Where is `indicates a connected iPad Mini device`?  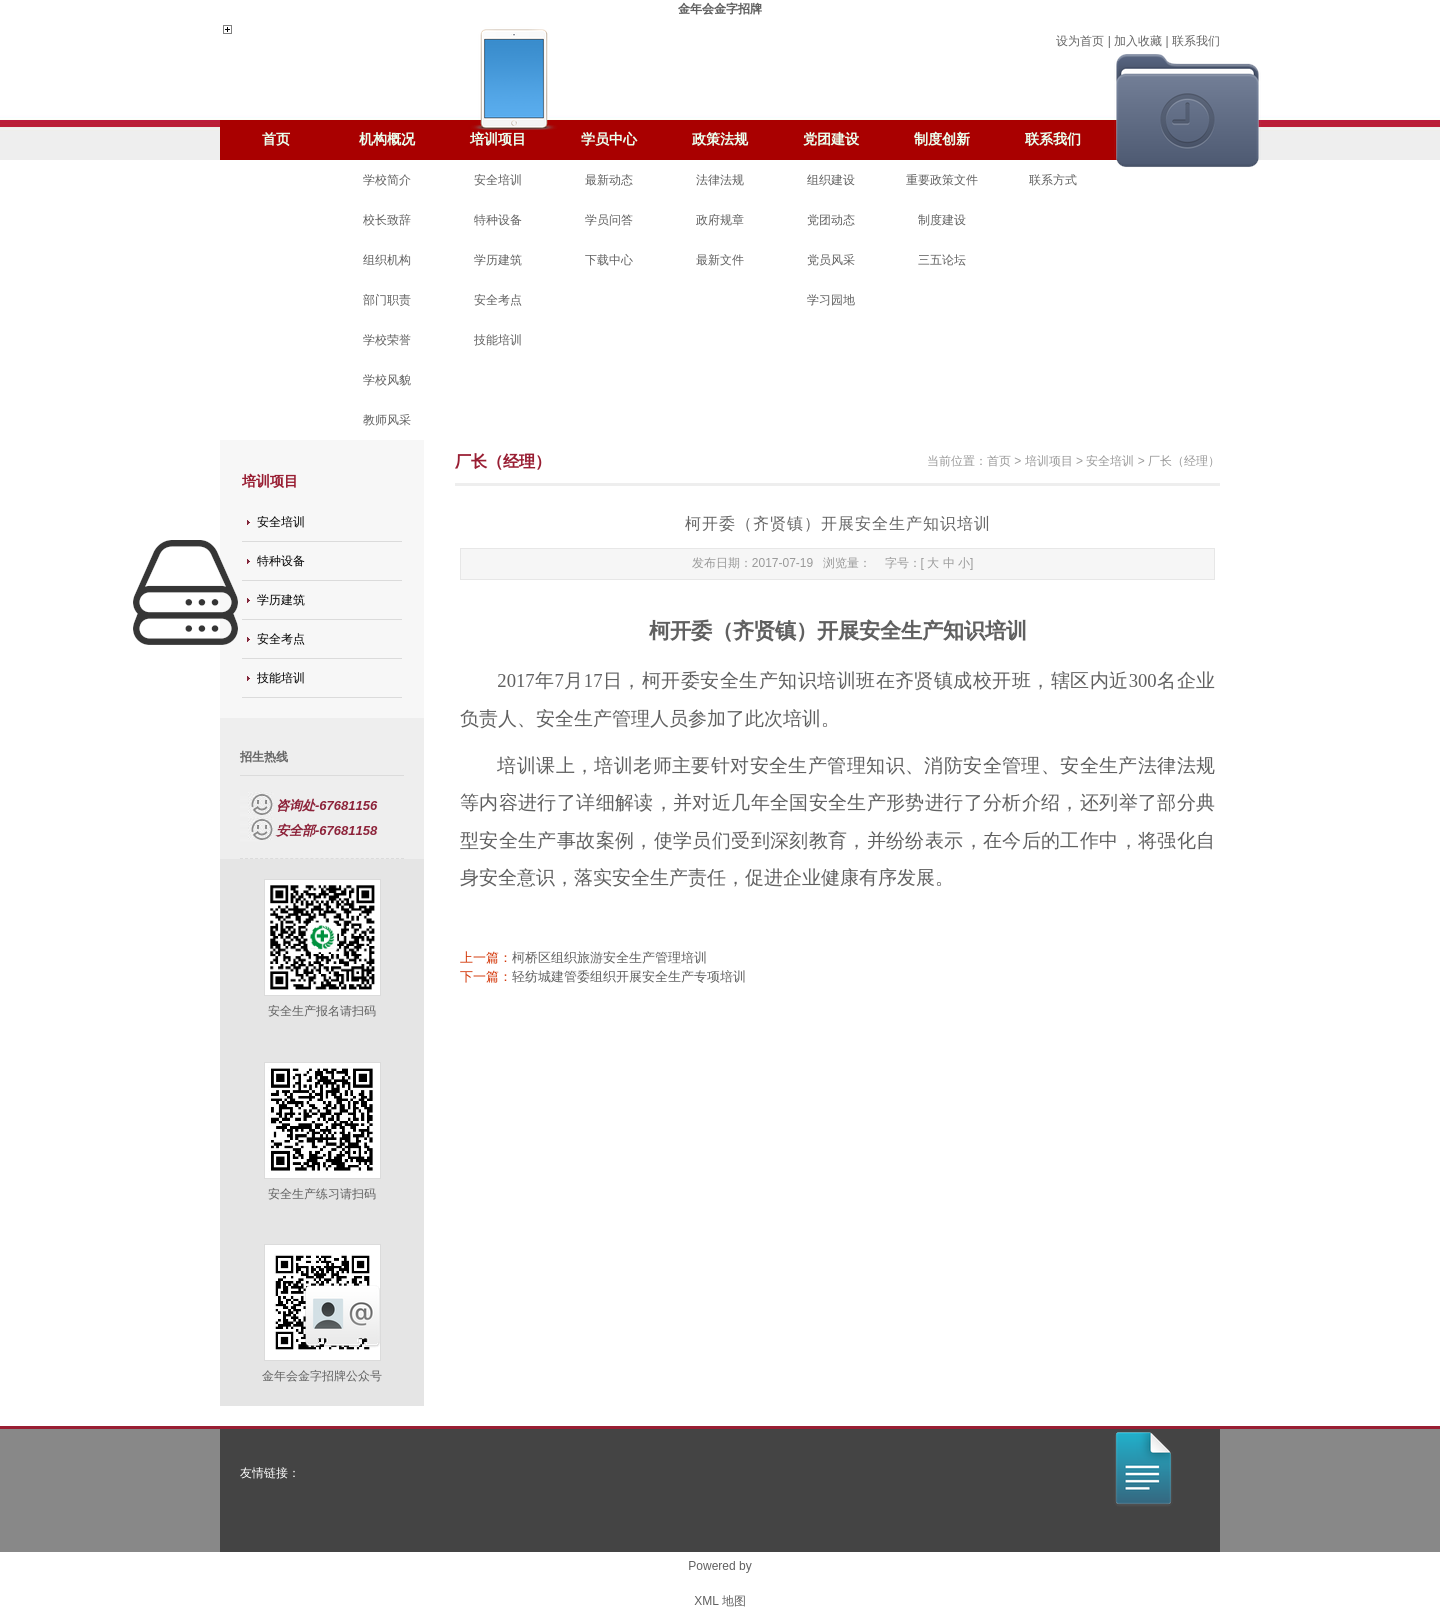 indicates a connected iPad Mini device is located at coordinates (514, 70).